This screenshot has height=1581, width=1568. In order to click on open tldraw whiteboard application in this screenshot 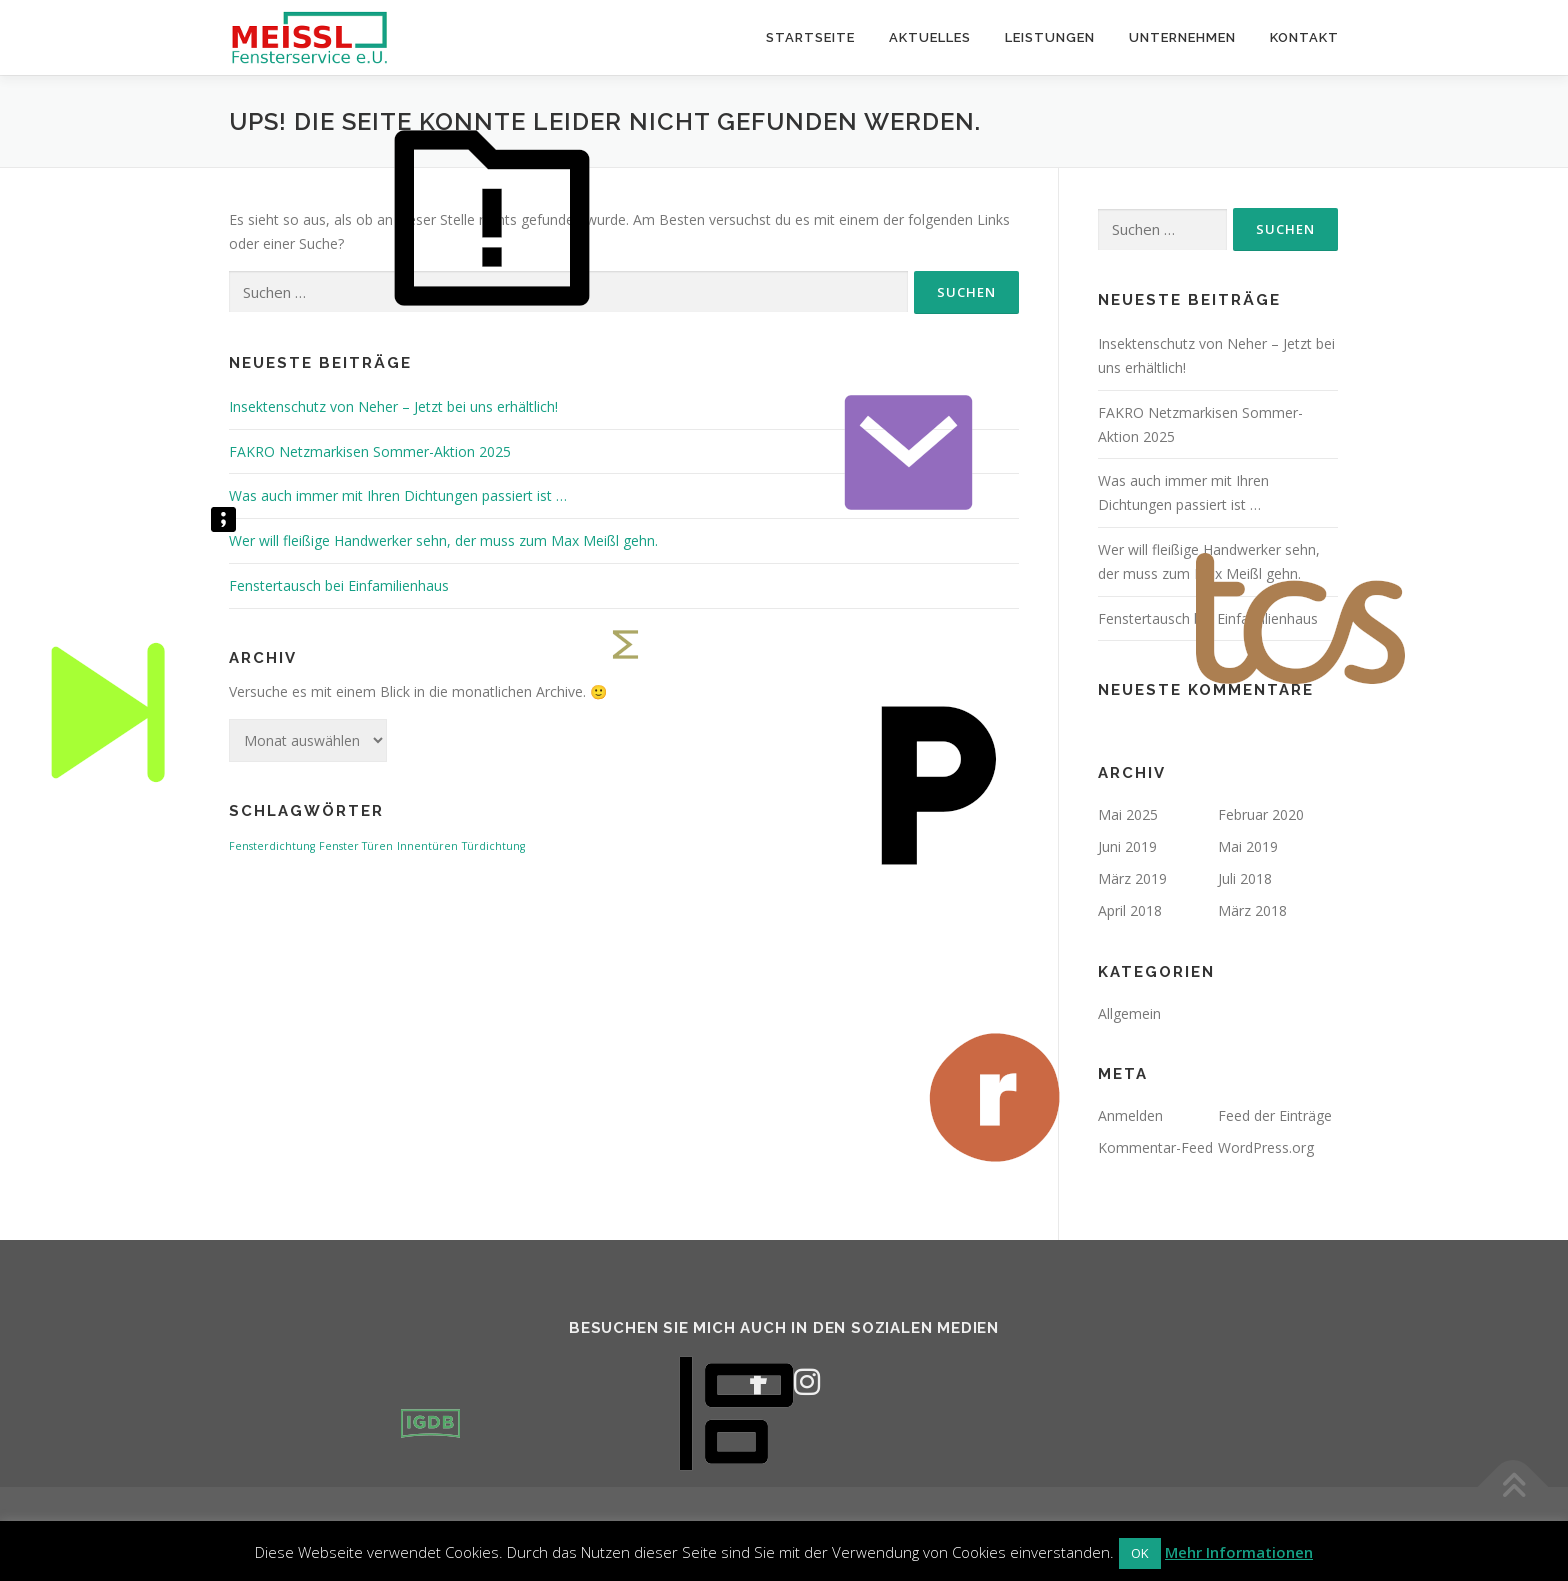, I will do `click(223, 519)`.